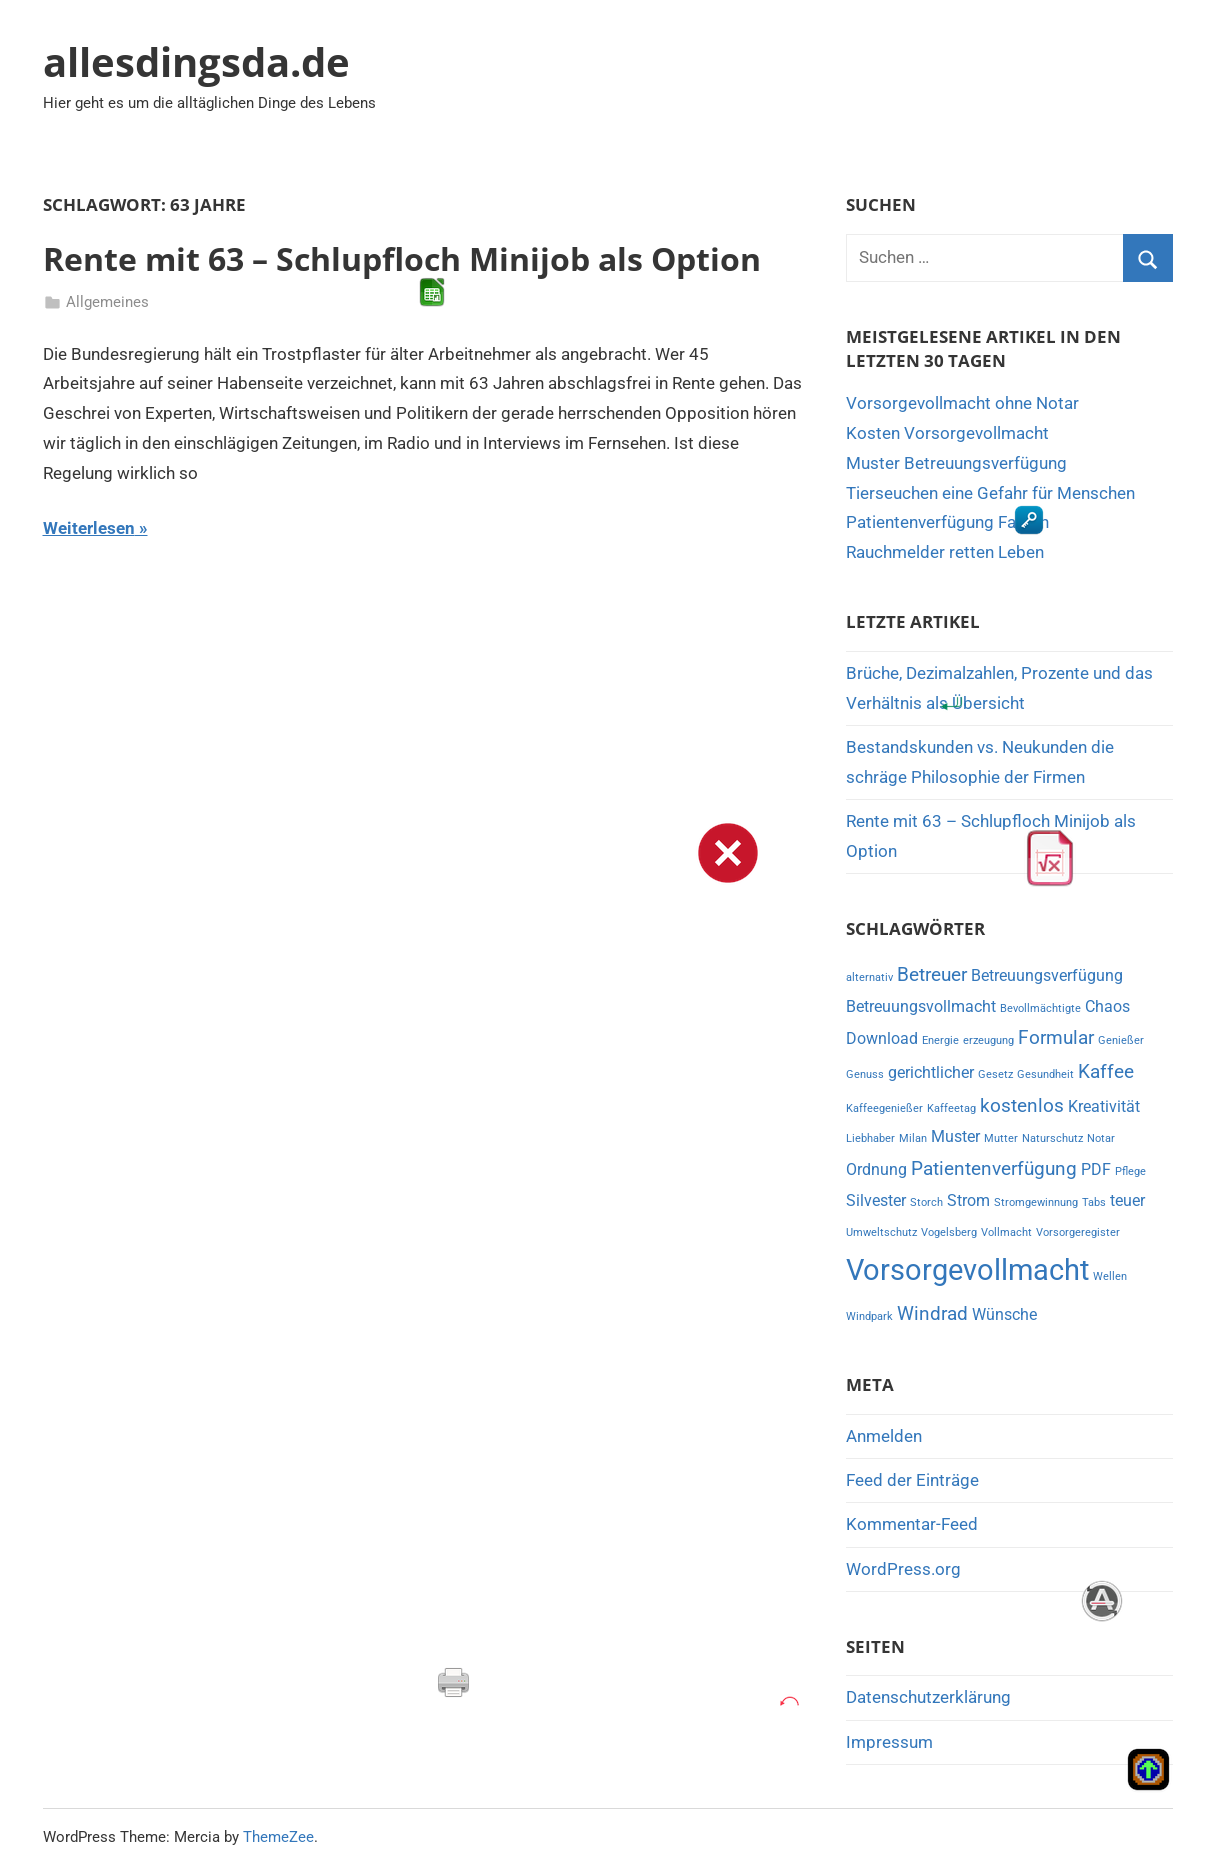  I want to click on dismiss or close a dialog, so click(728, 853).